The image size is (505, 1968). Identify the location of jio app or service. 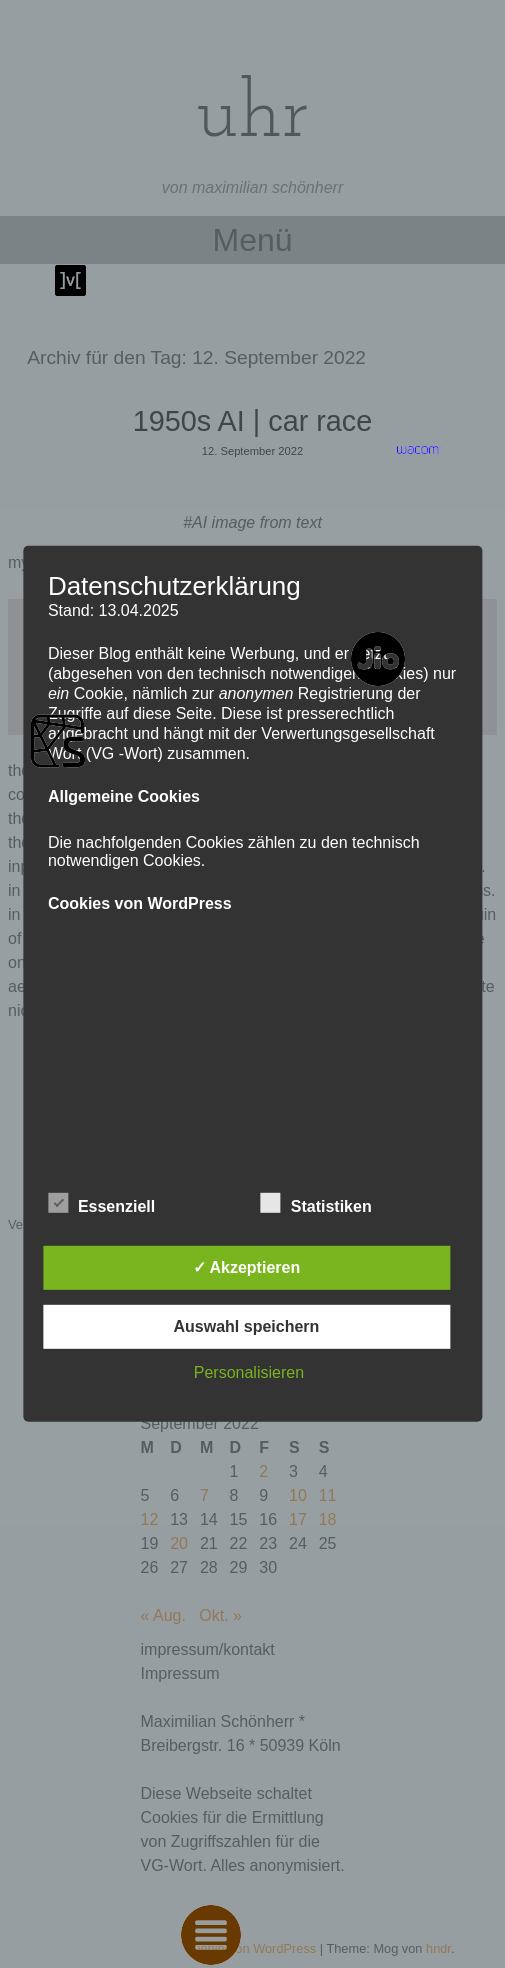
(378, 659).